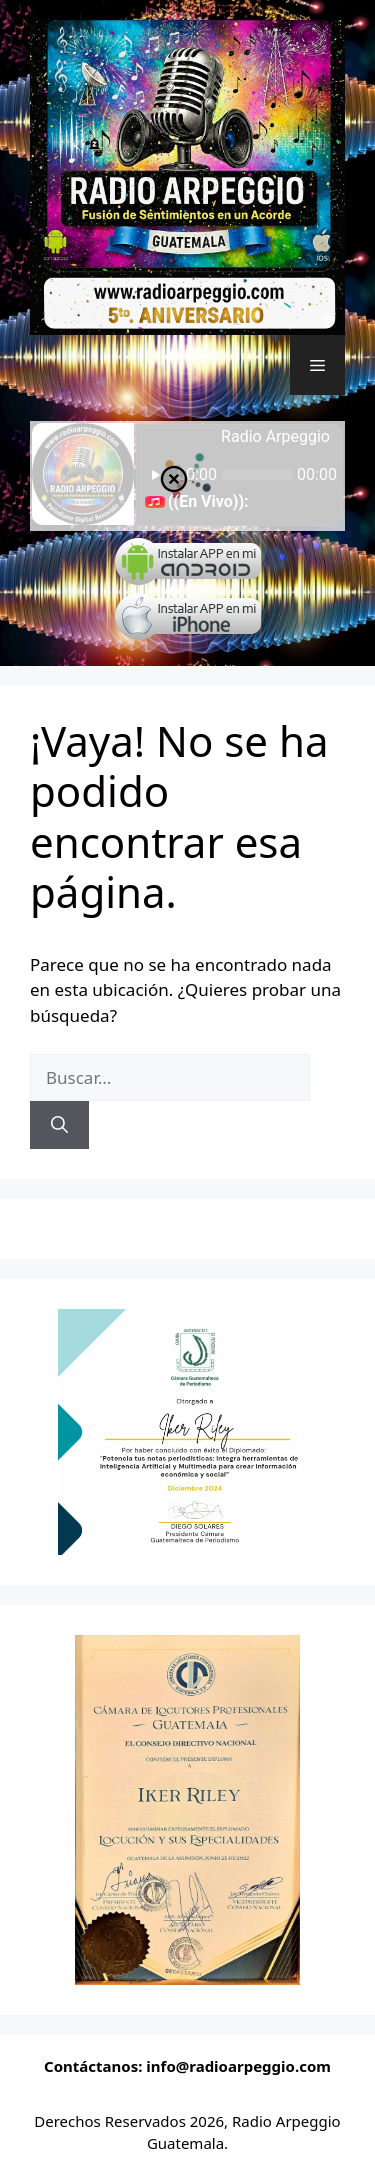  What do you see at coordinates (94, 144) in the screenshot?
I see `notifications are currently paused or snoozed` at bounding box center [94, 144].